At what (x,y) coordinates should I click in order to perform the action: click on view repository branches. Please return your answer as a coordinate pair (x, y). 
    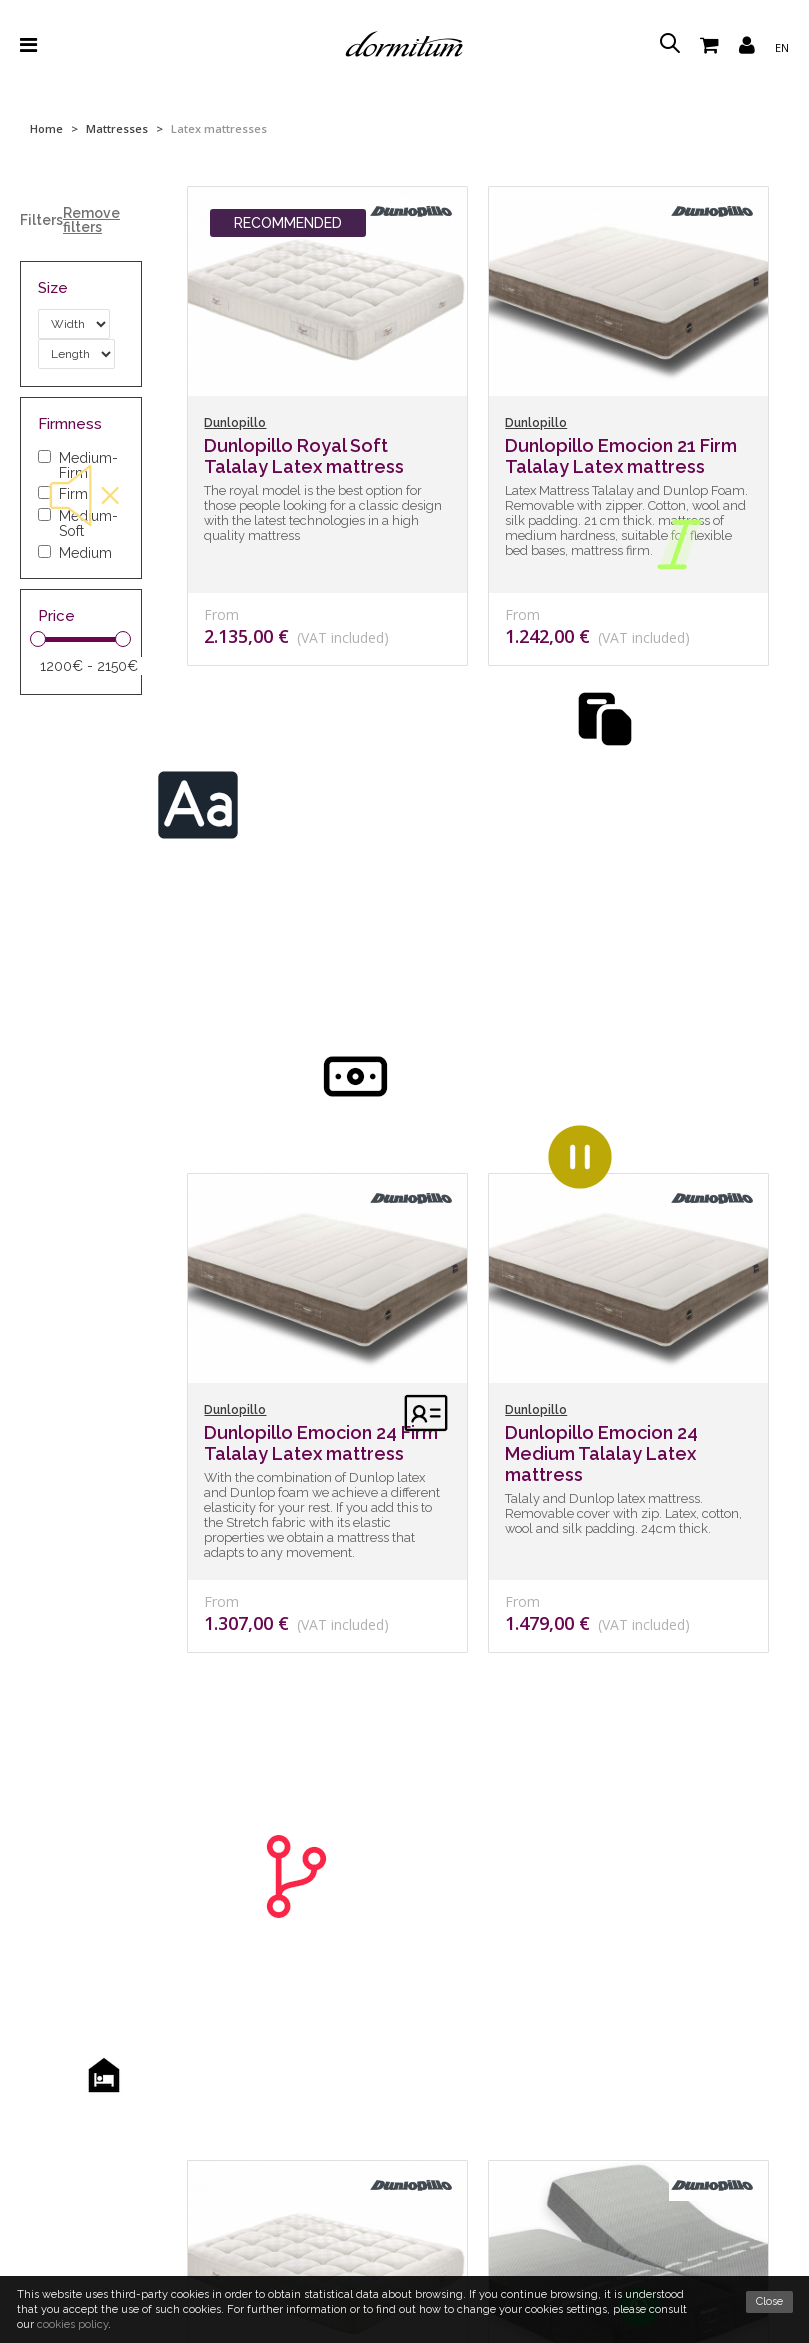
    Looking at the image, I should click on (296, 1876).